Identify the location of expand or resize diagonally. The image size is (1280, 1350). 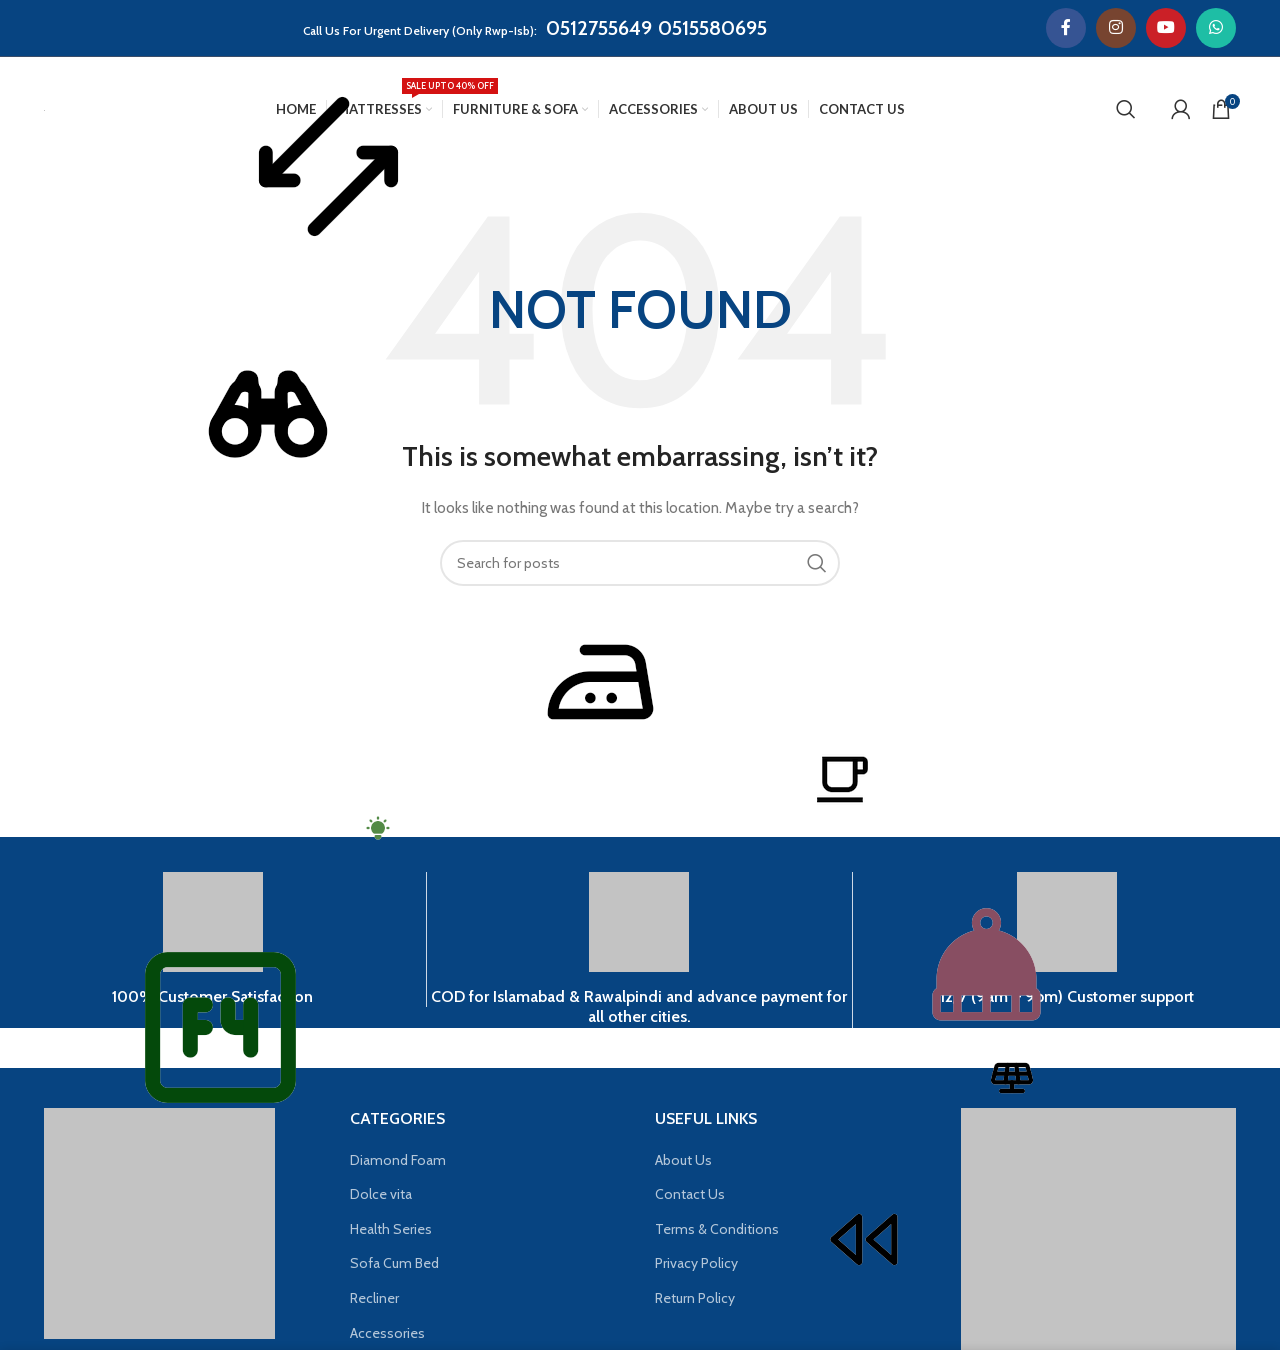
(328, 166).